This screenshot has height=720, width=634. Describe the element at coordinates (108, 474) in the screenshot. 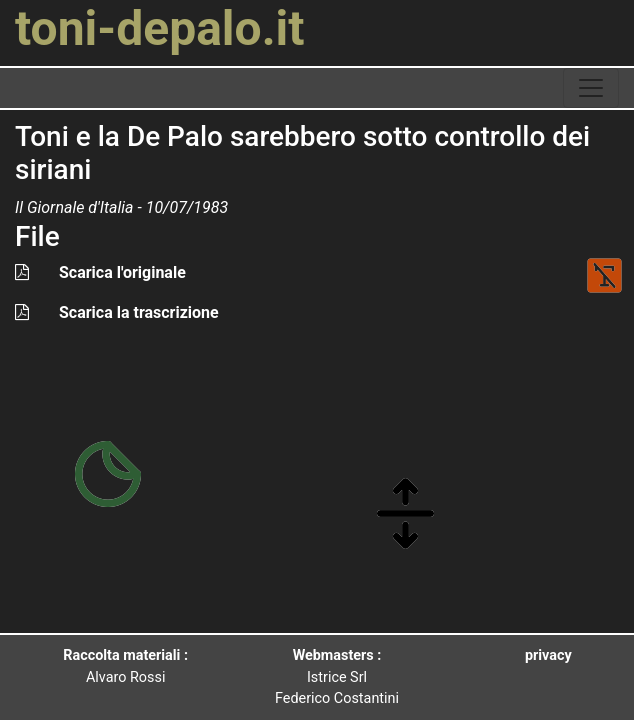

I see `add a sticker to your message` at that location.